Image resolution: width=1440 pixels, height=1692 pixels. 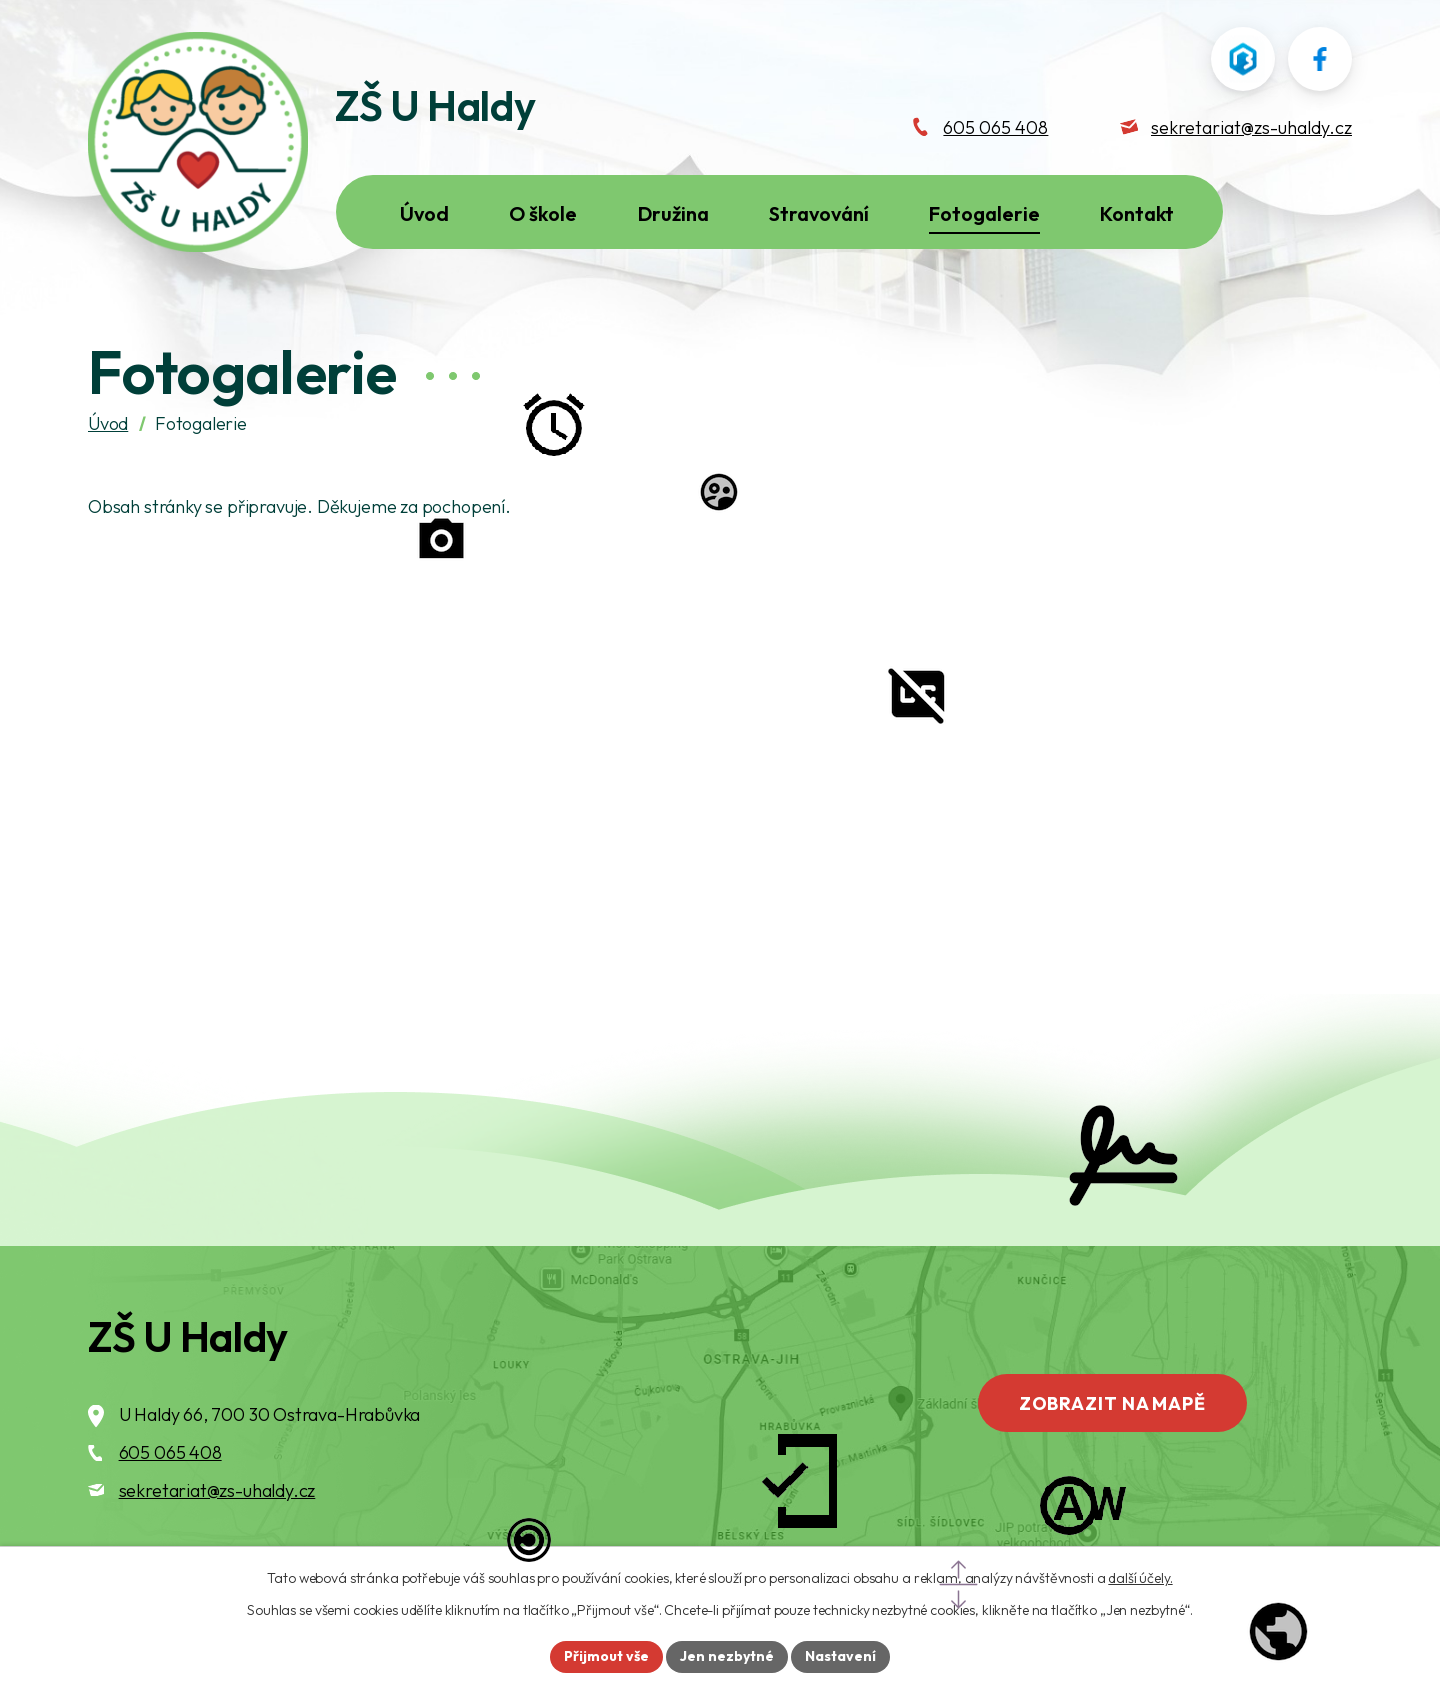 I want to click on expand content vertically, so click(x=958, y=1584).